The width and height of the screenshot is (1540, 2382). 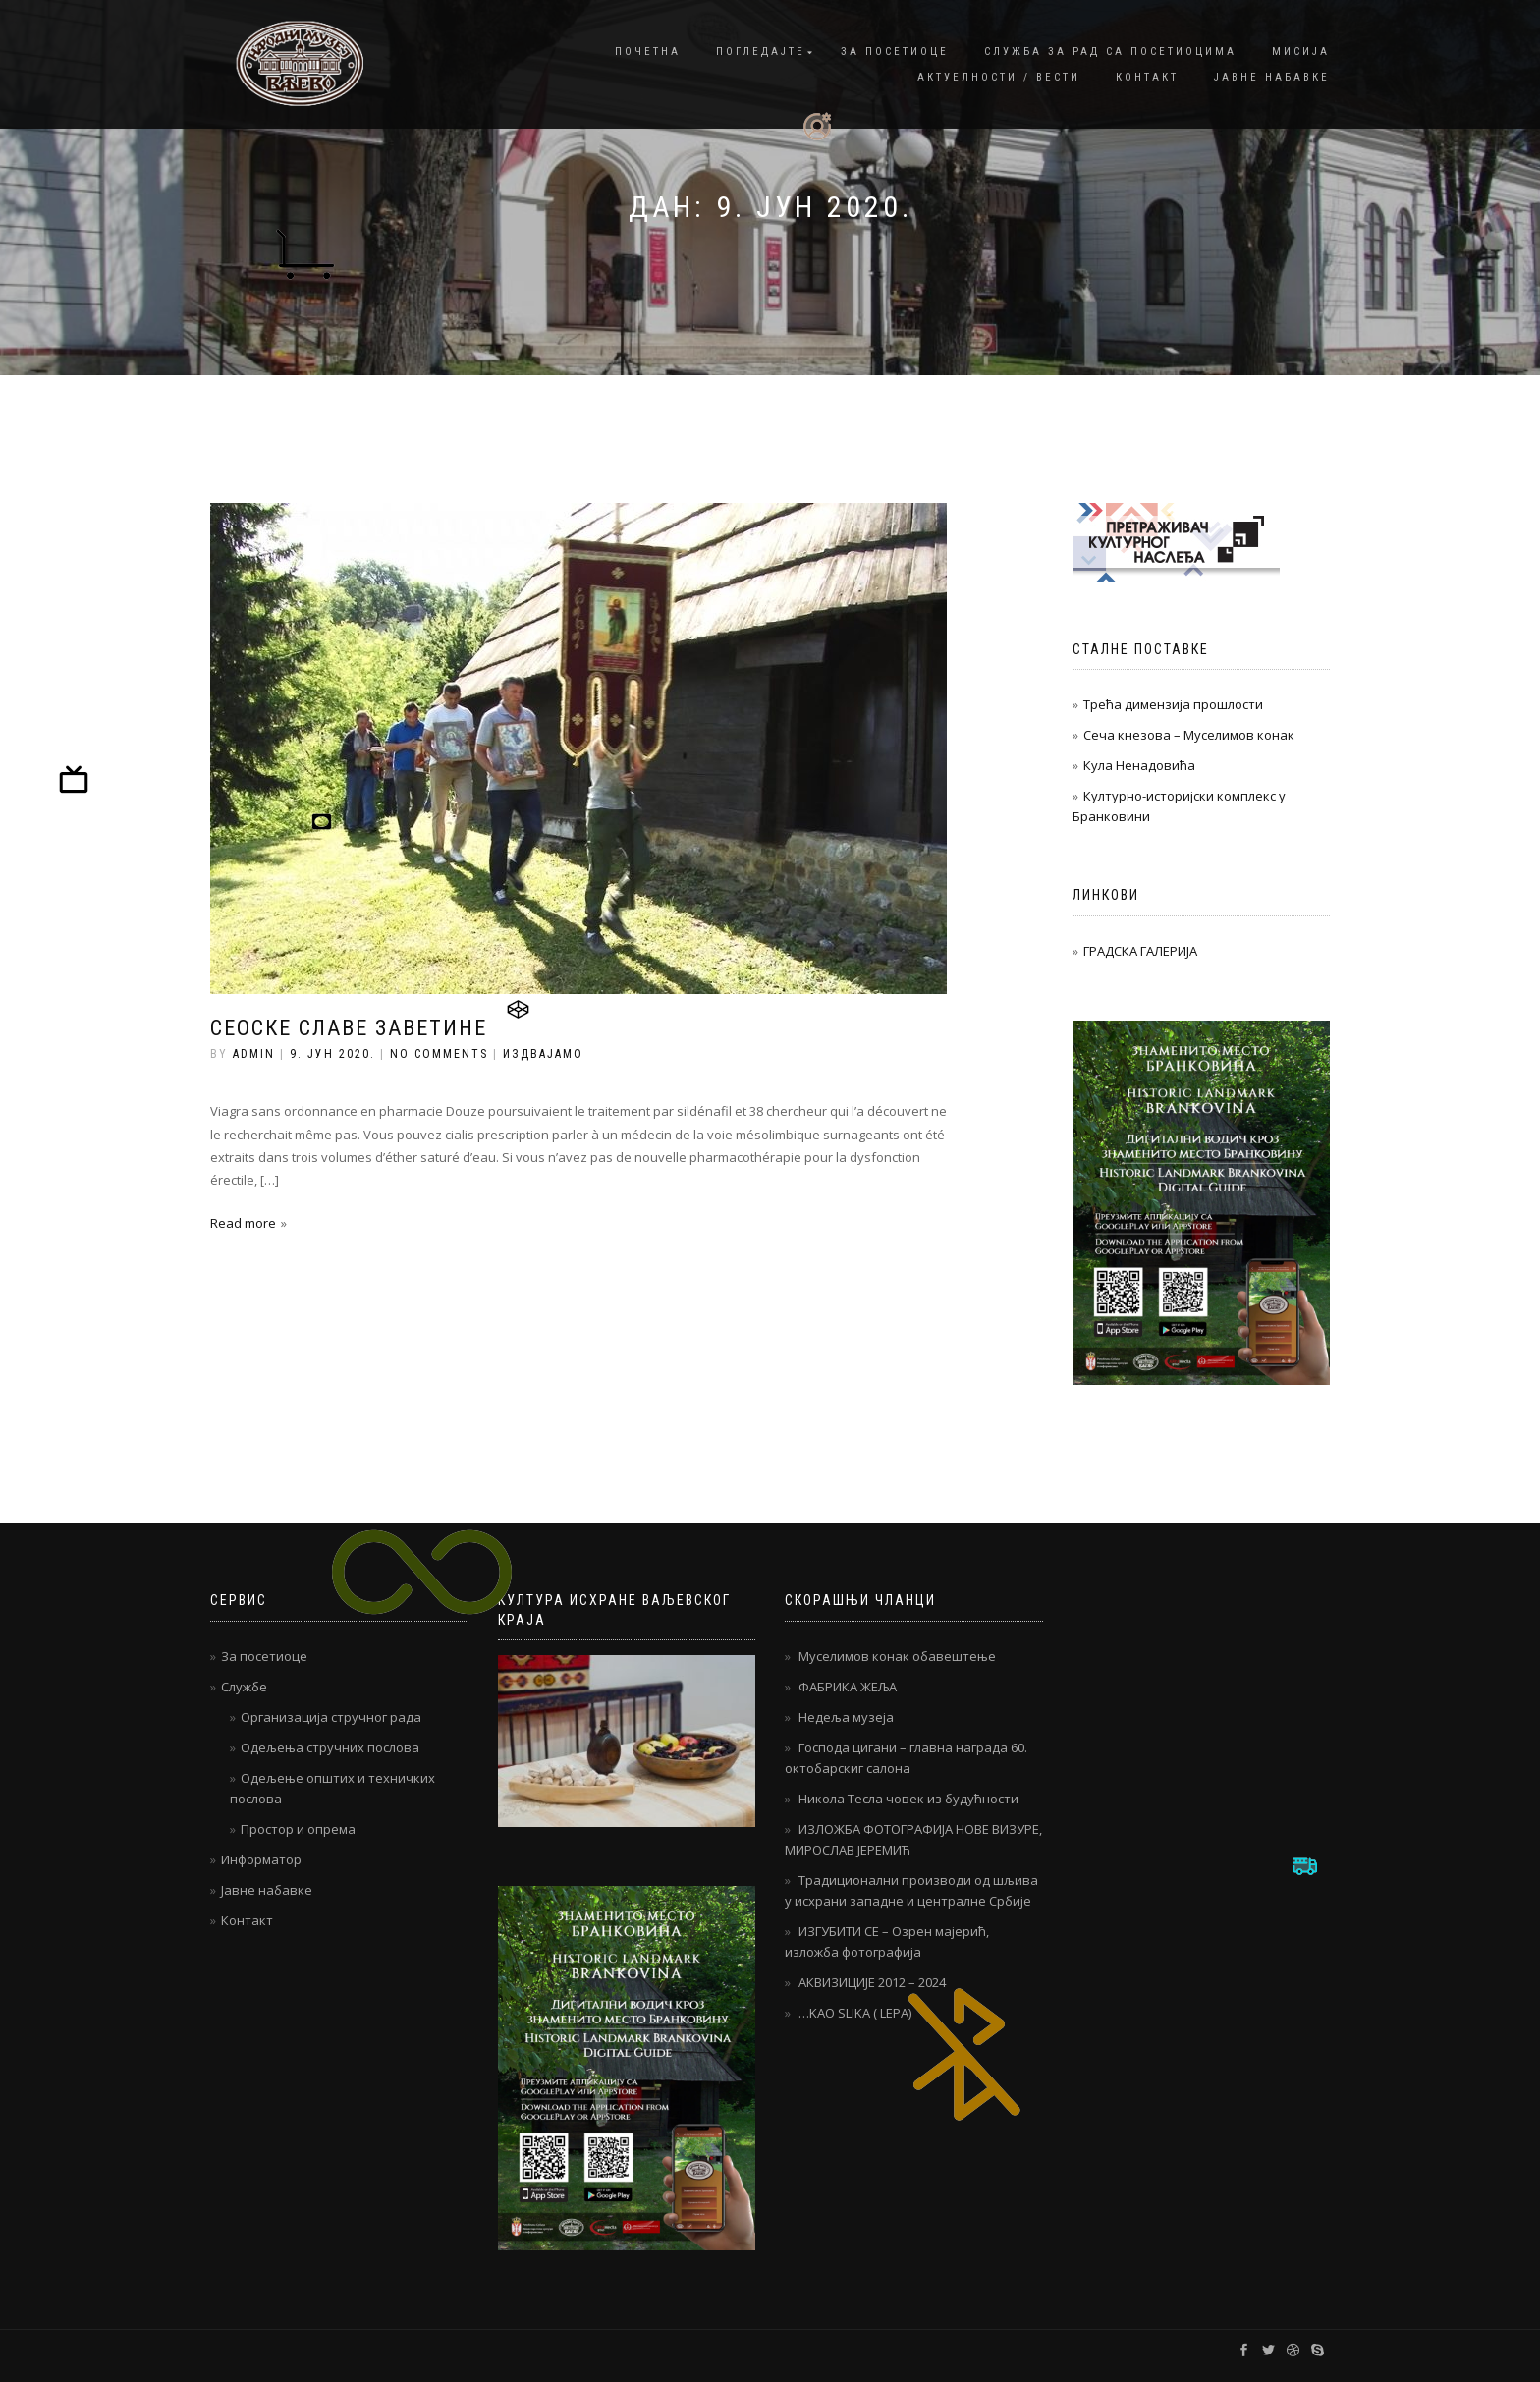 I want to click on apply vignette effect to photo, so click(x=321, y=821).